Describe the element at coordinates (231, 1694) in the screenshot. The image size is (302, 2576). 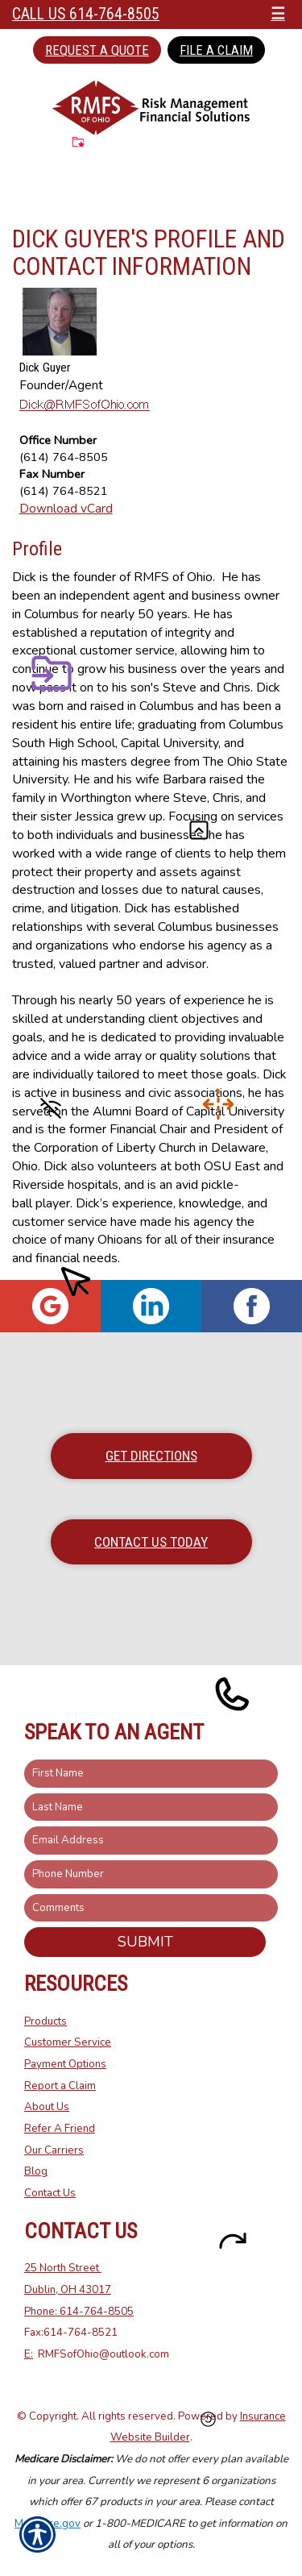
I see `make a phone call` at that location.